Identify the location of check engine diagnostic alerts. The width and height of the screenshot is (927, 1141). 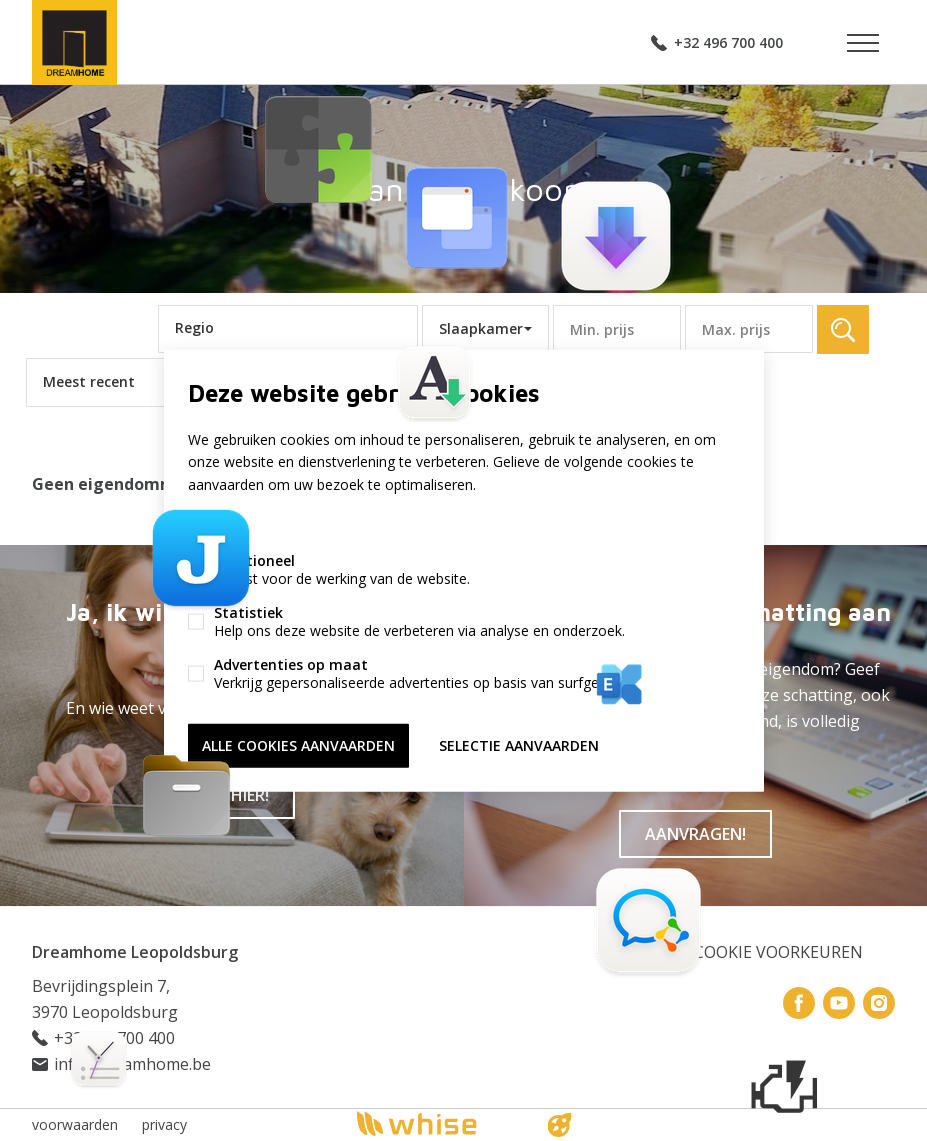
(782, 1091).